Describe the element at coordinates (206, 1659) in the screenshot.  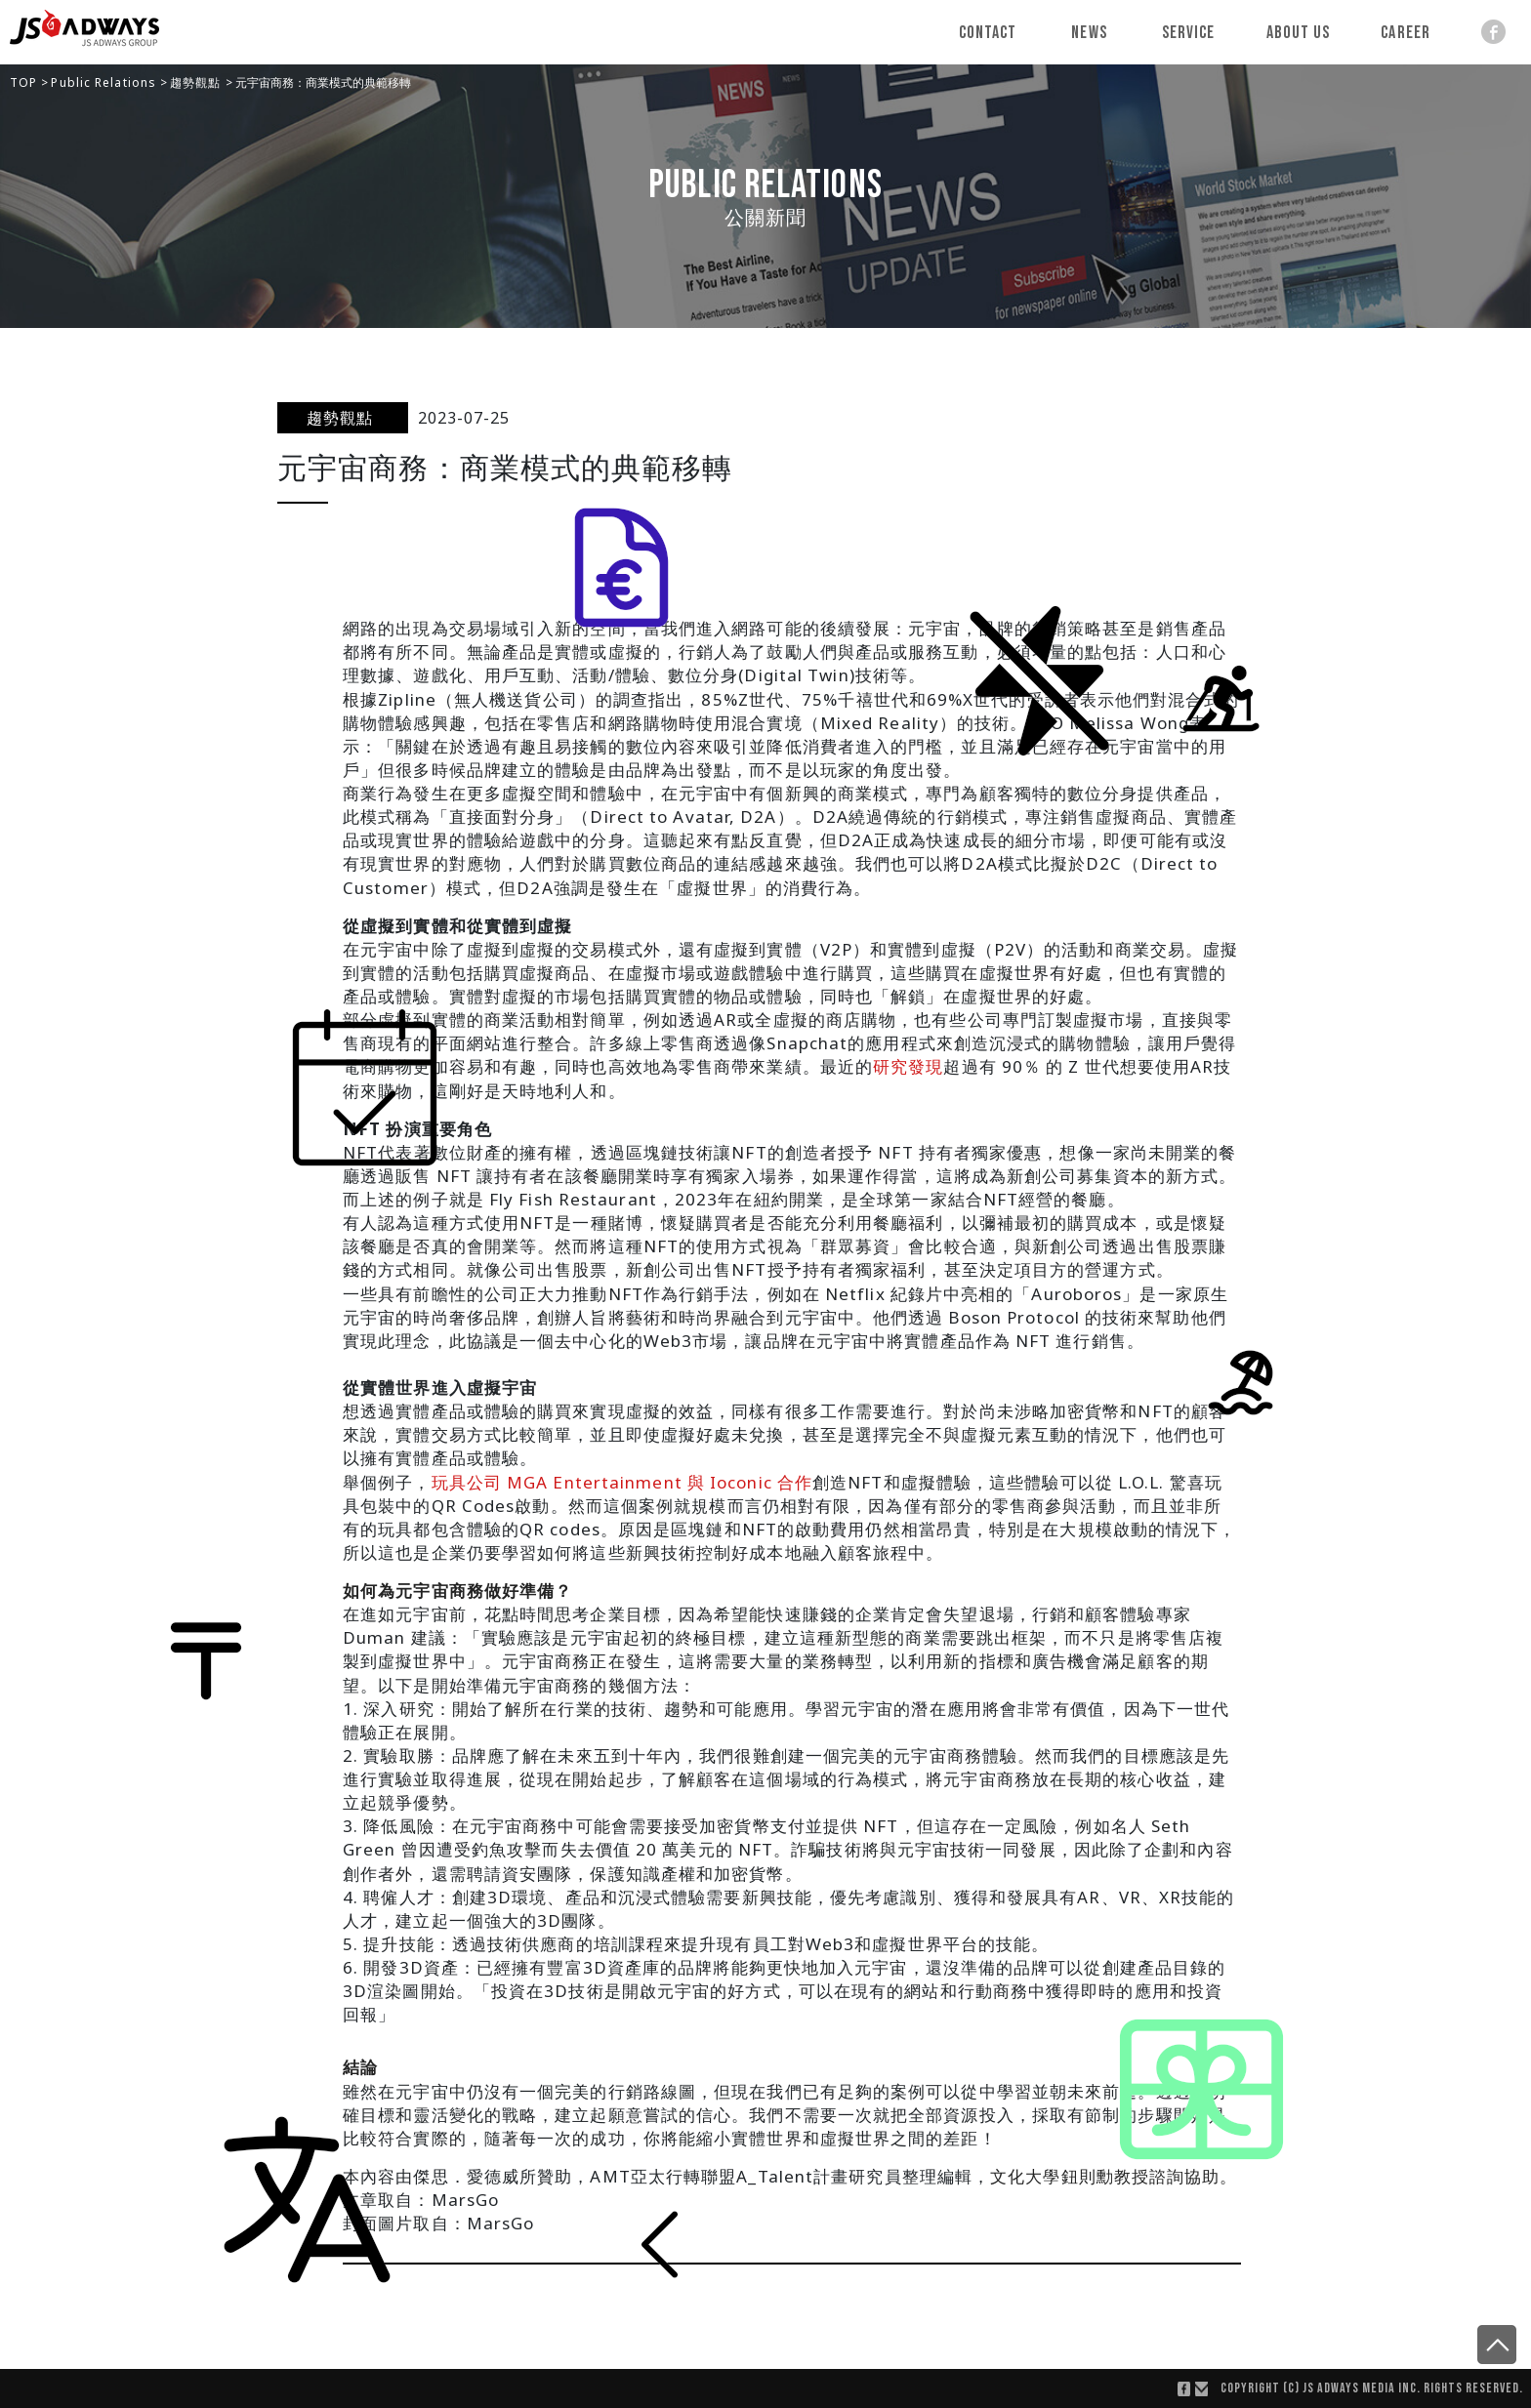
I see `indicates kazakhstani tenge currency` at that location.